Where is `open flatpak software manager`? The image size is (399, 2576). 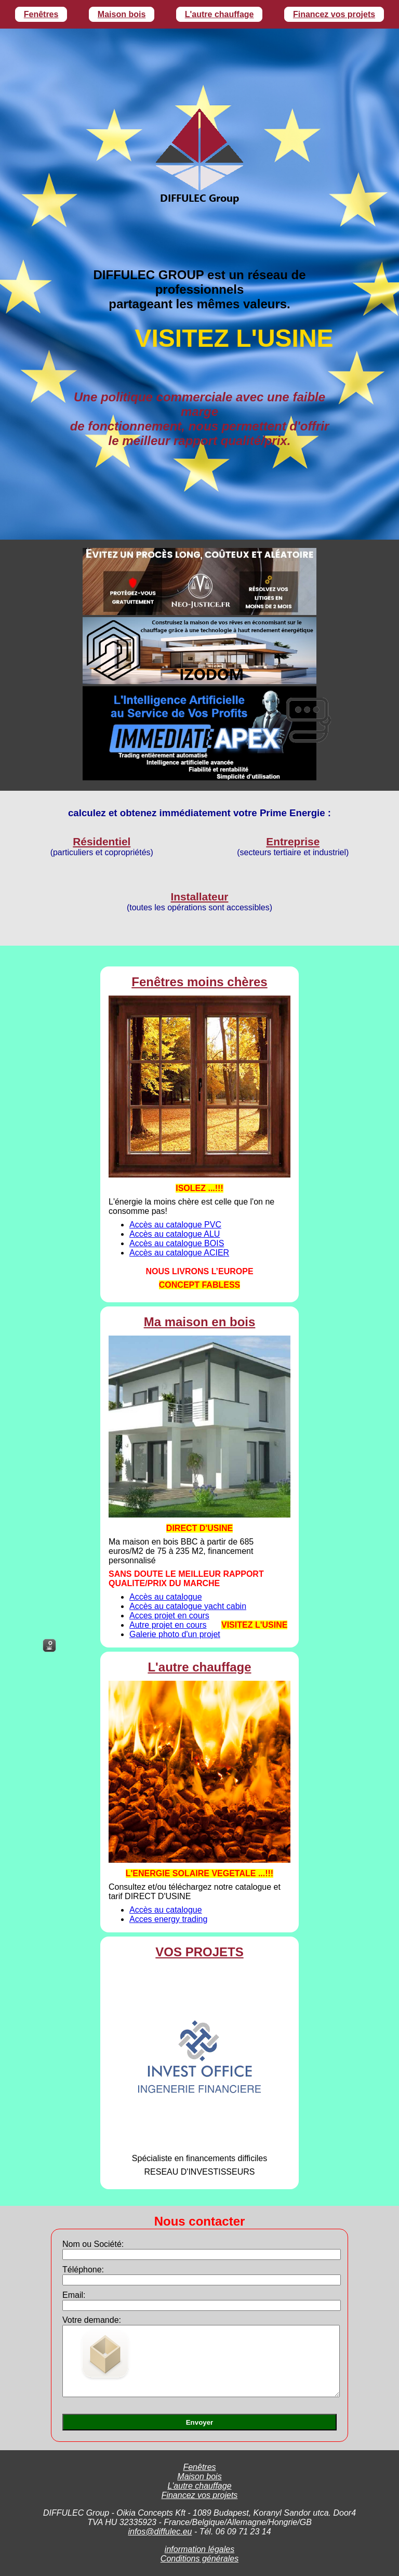
open flatpak software manager is located at coordinates (105, 2354).